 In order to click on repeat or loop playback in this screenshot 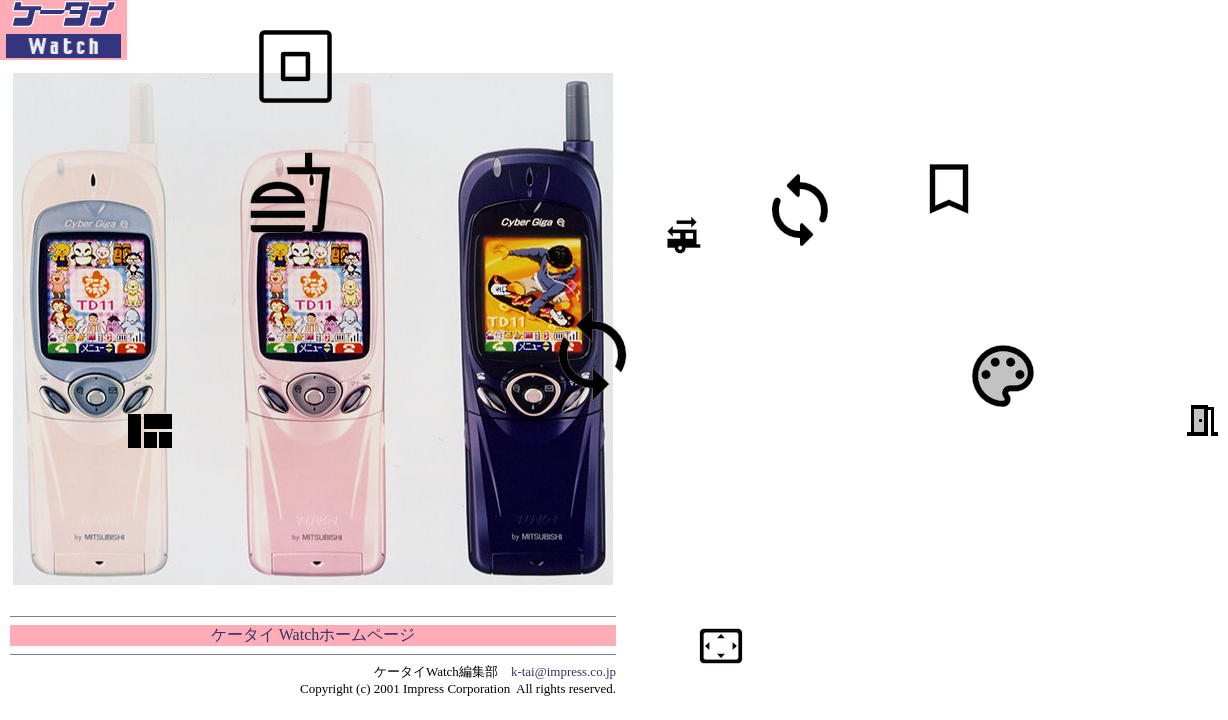, I will do `click(800, 210)`.